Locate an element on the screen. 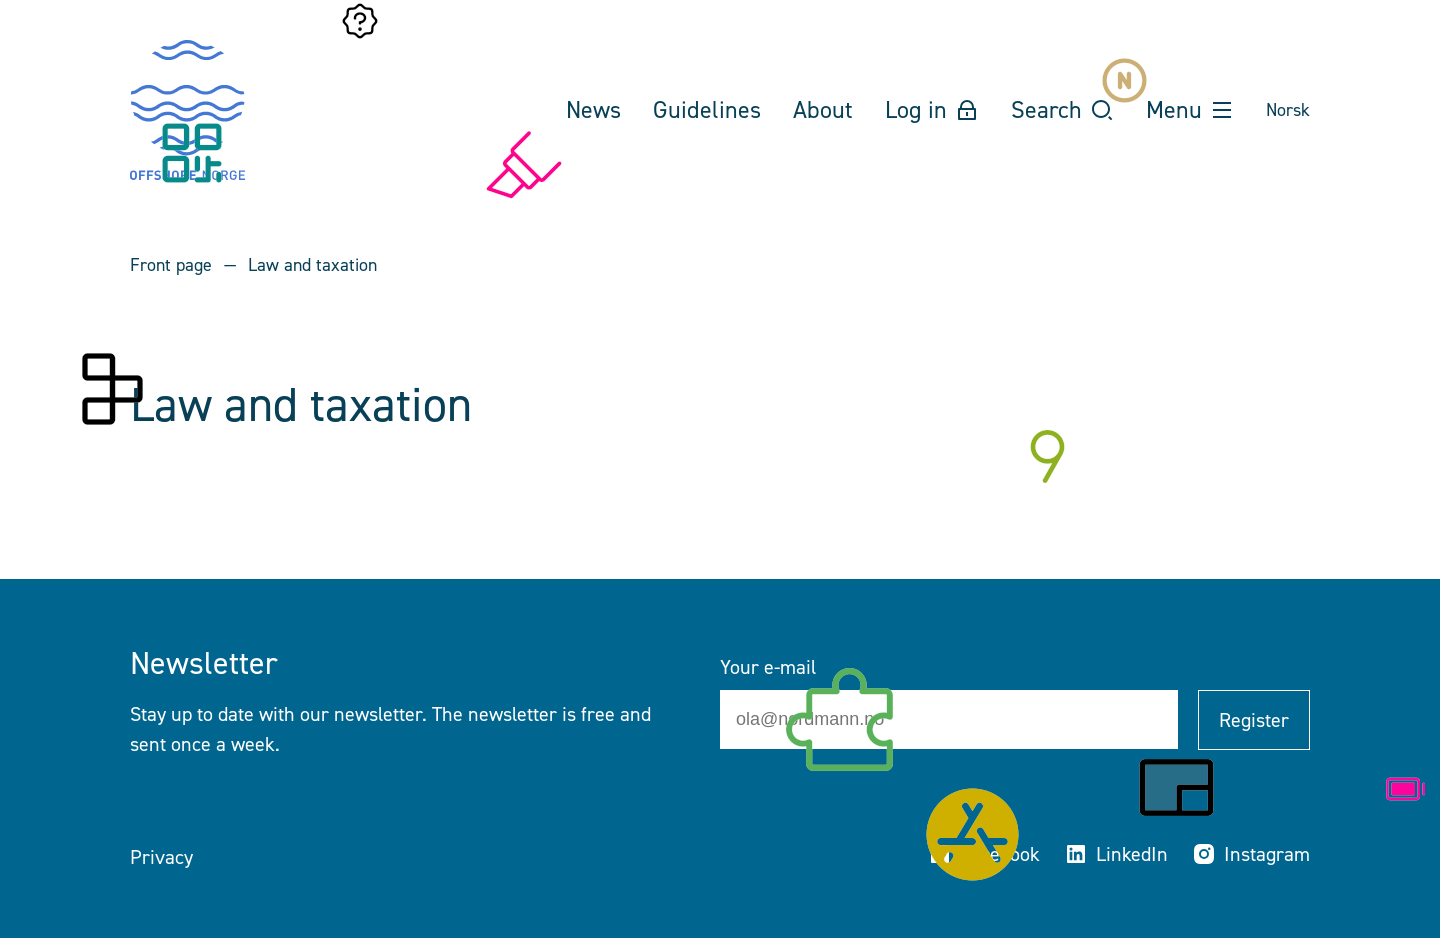  open the app store is located at coordinates (972, 834).